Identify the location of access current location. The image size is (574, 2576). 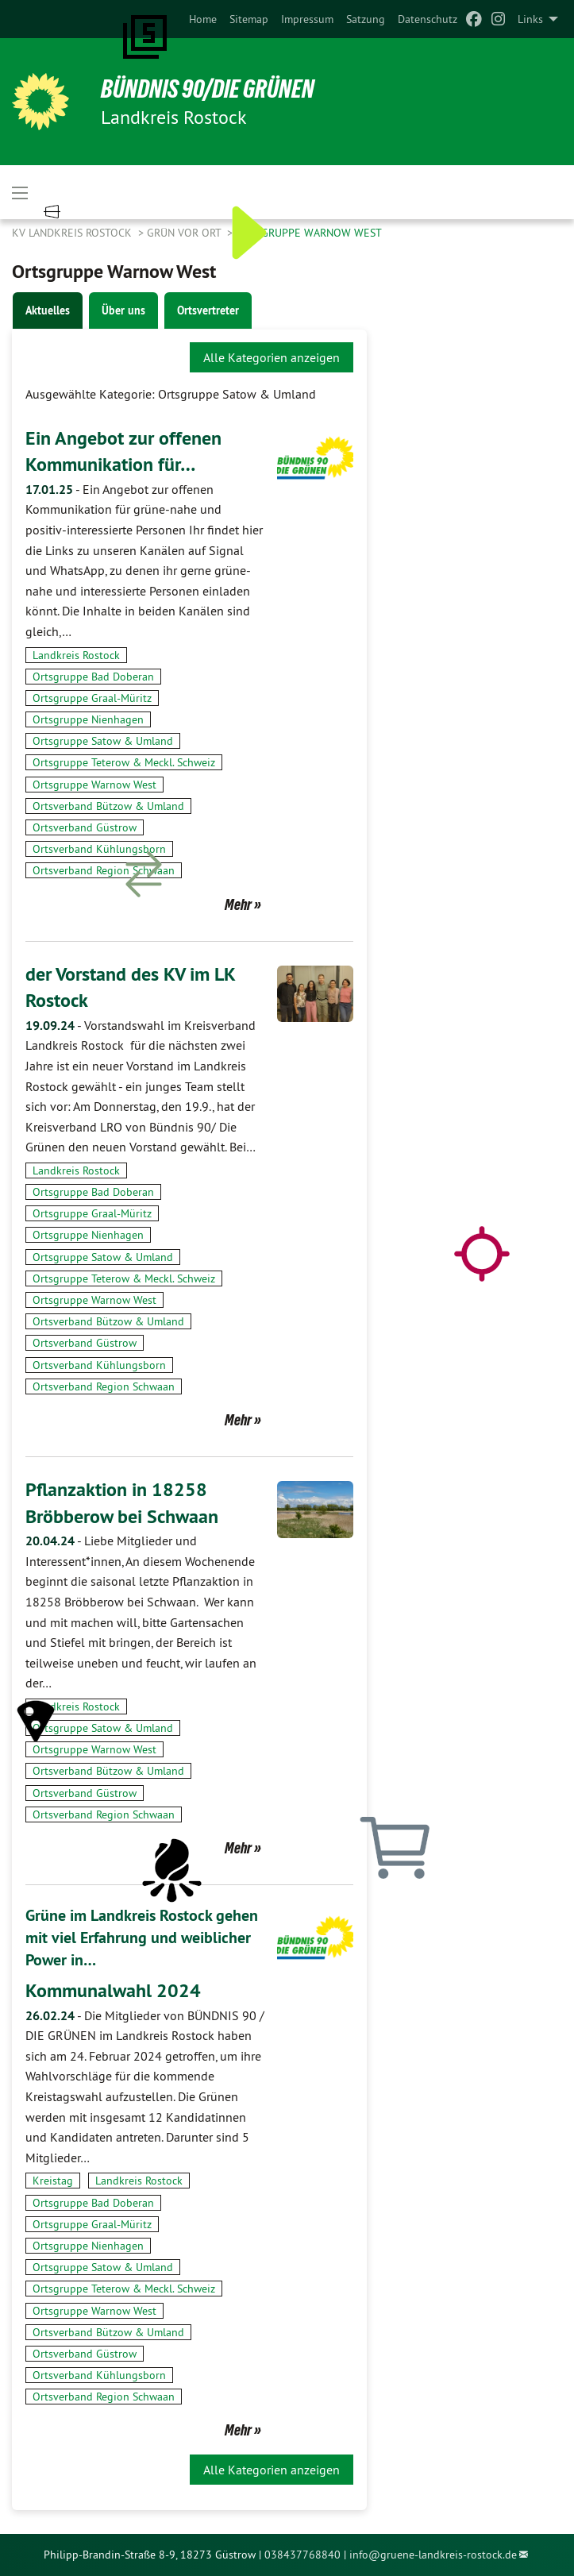
(482, 1254).